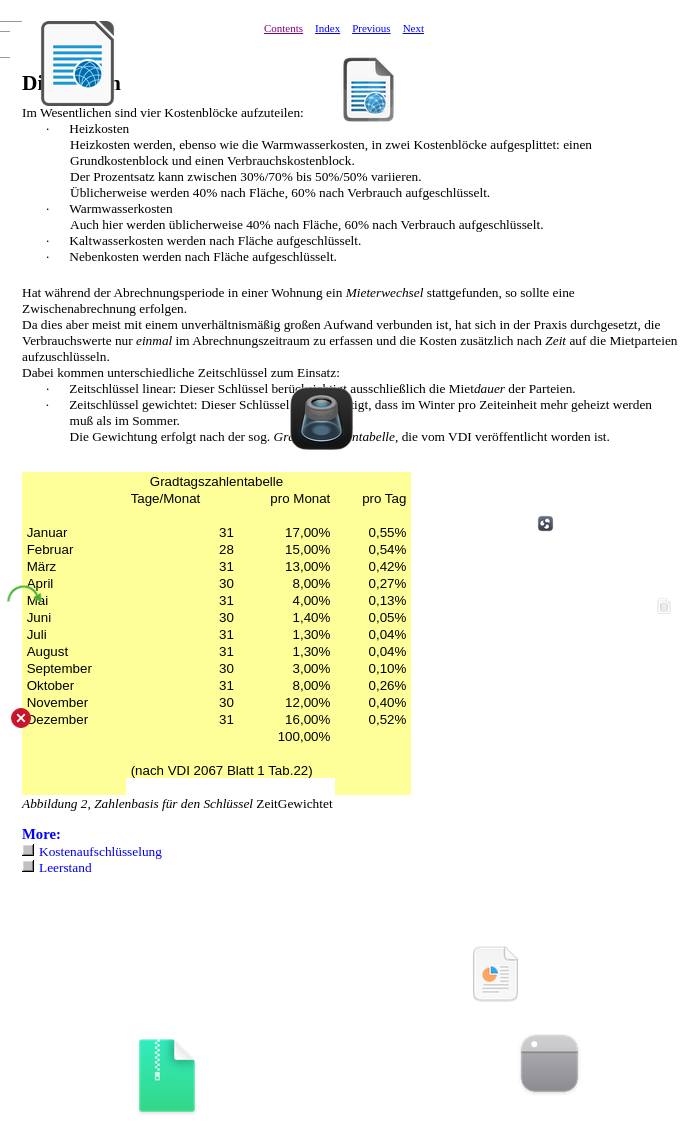 The height and width of the screenshot is (1144, 688). I want to click on open Preview app to view images and PDFs, so click(321, 418).